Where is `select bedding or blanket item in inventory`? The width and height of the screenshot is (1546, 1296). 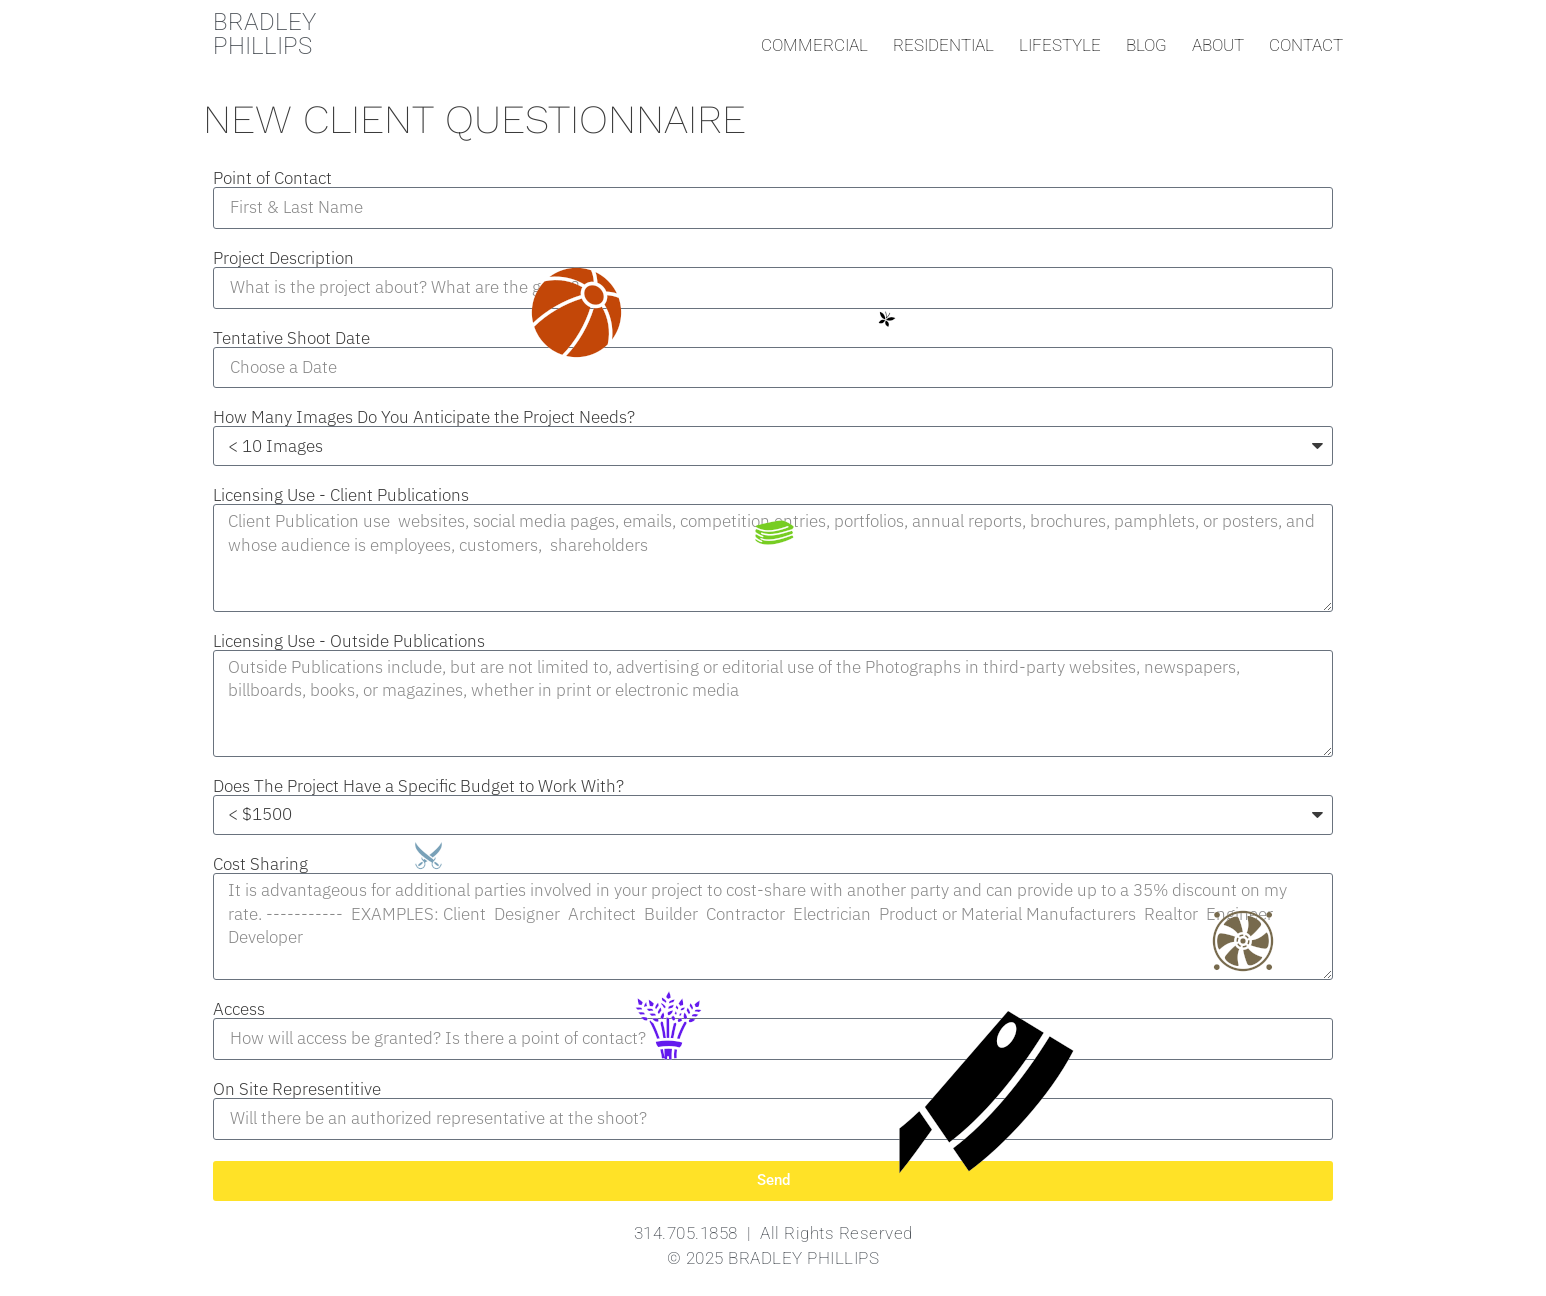
select bedding or blanket item in inventory is located at coordinates (774, 532).